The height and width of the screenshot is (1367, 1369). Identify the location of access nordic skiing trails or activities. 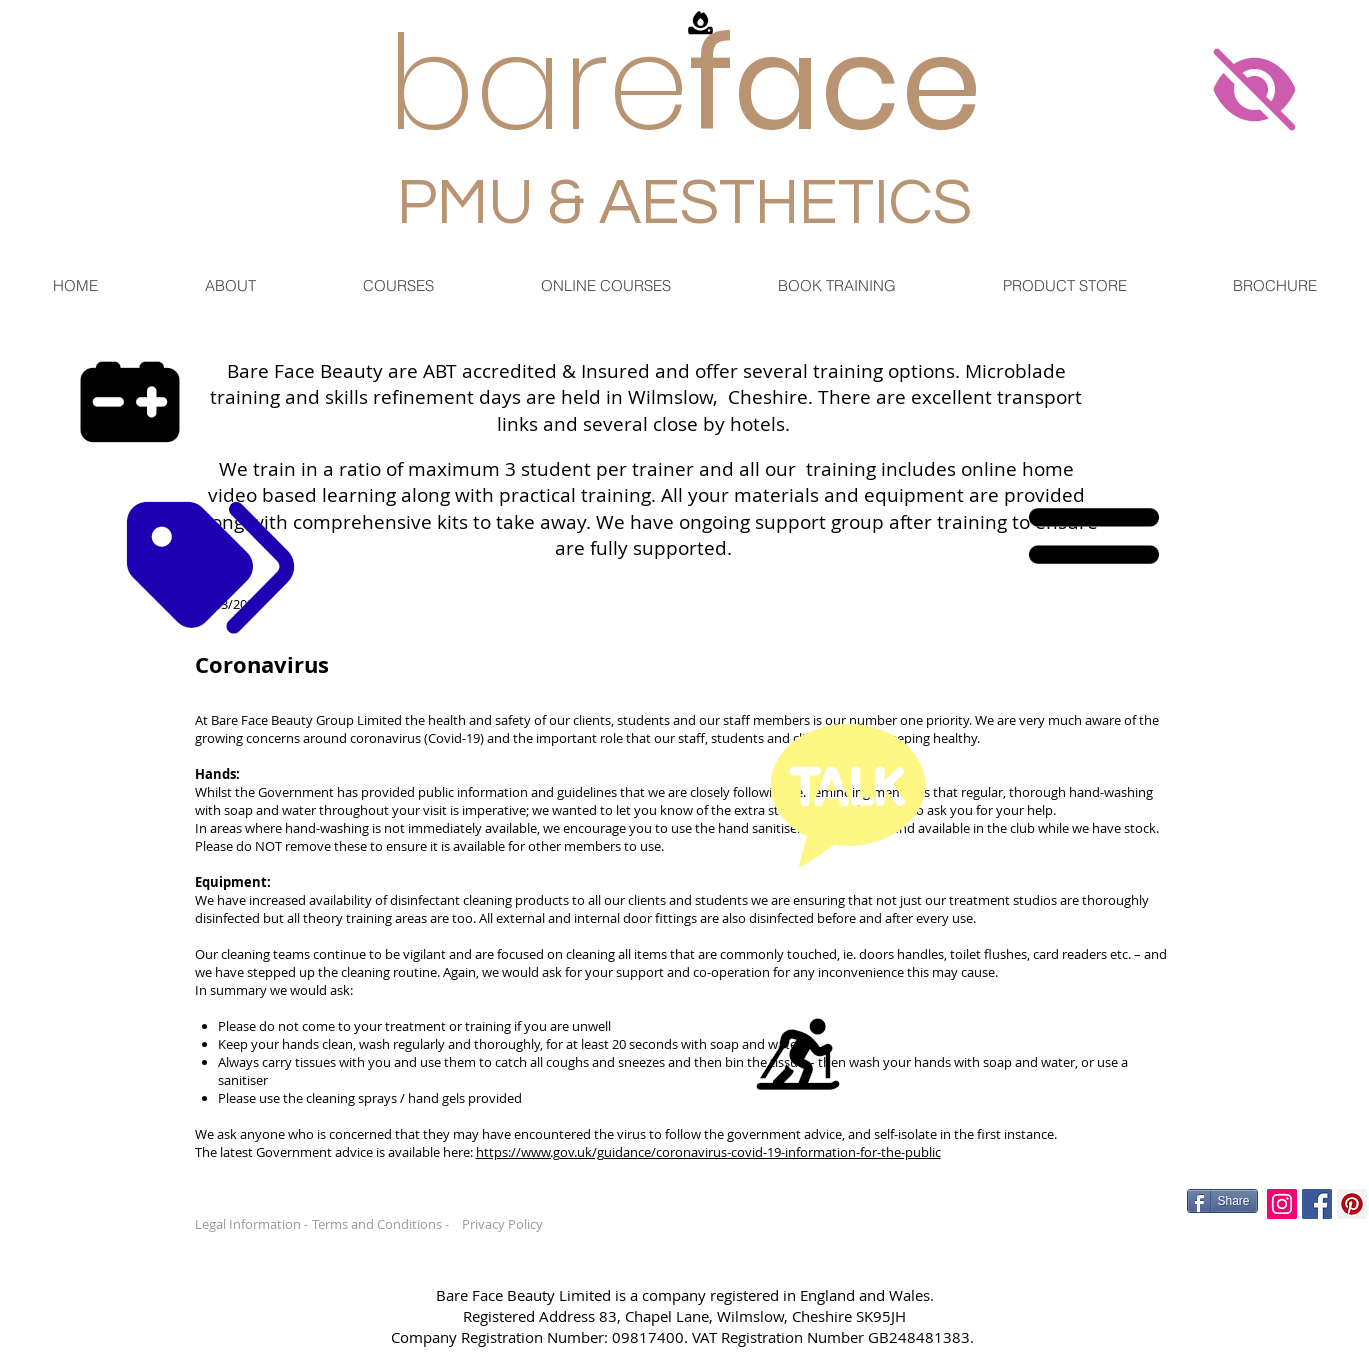
(798, 1053).